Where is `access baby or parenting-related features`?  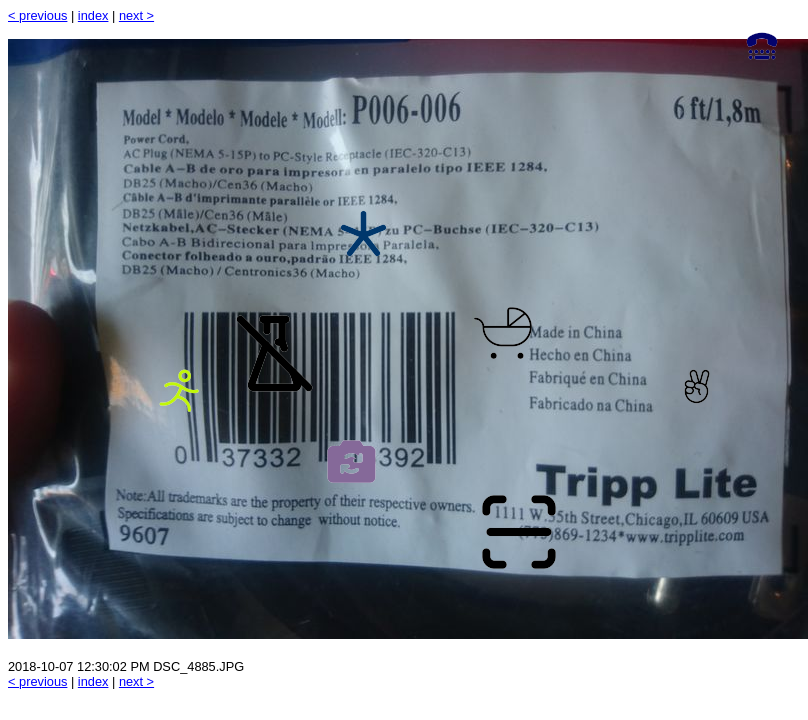 access baby or parenting-related features is located at coordinates (504, 331).